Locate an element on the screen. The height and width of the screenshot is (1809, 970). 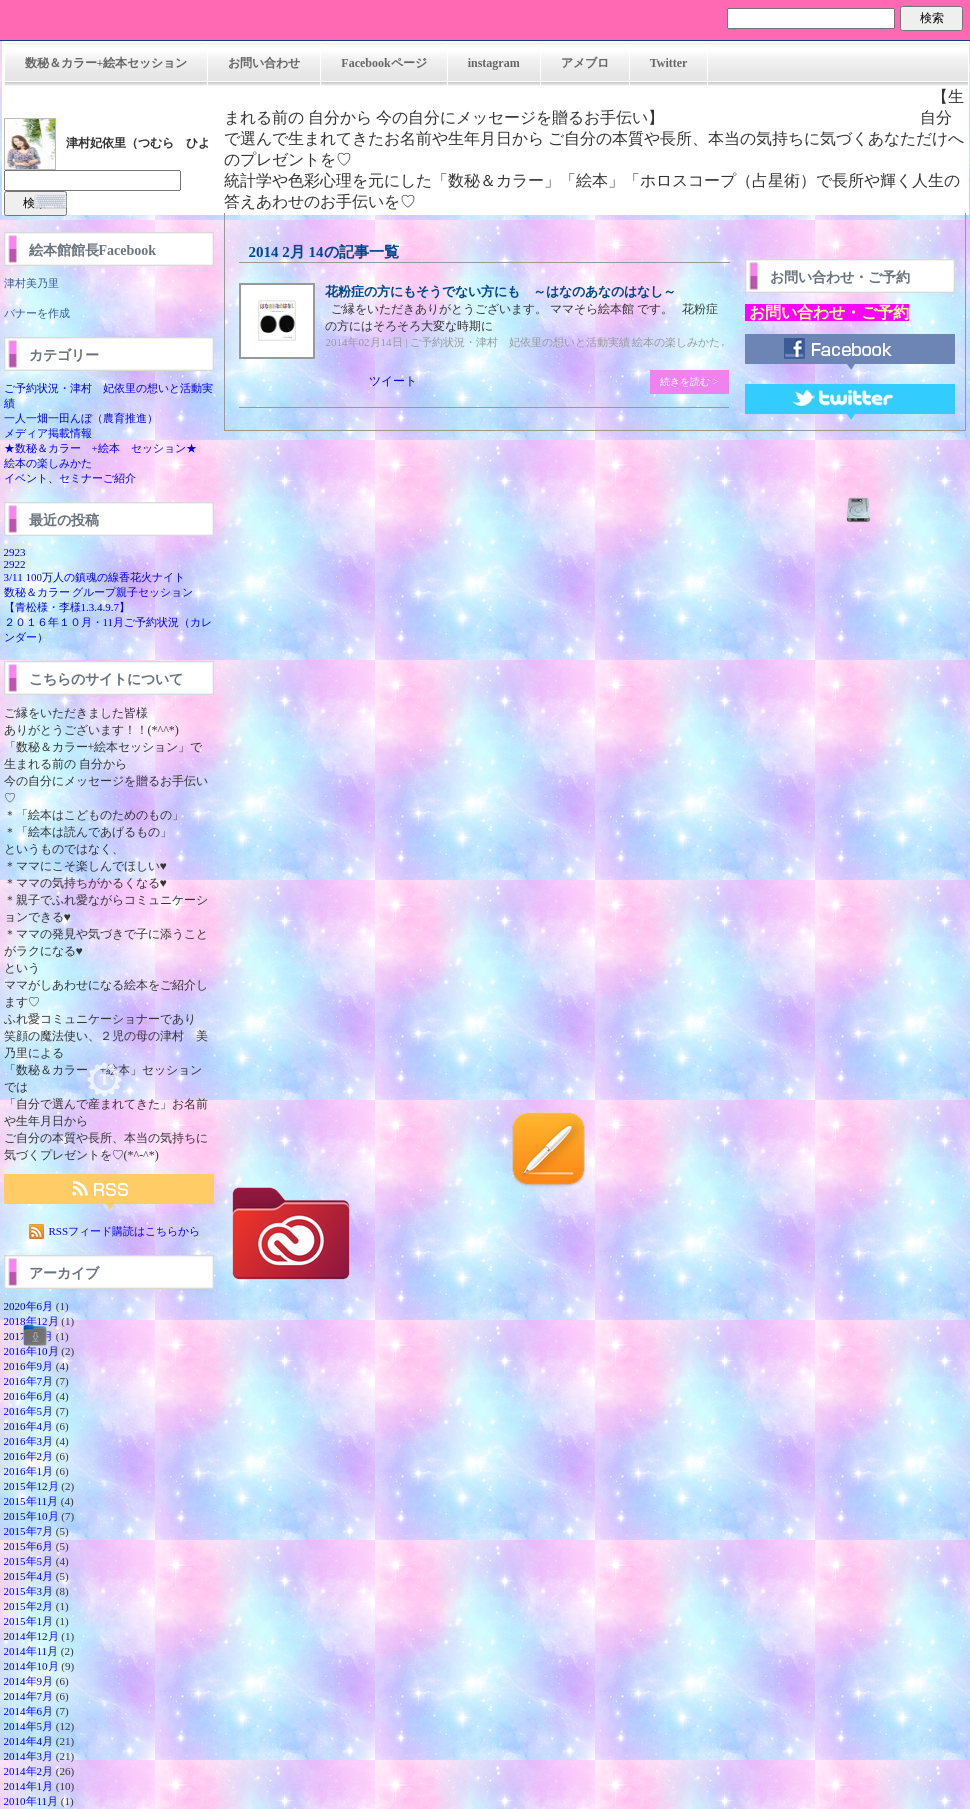
open Apple Pages for document editing is located at coordinates (548, 1148).